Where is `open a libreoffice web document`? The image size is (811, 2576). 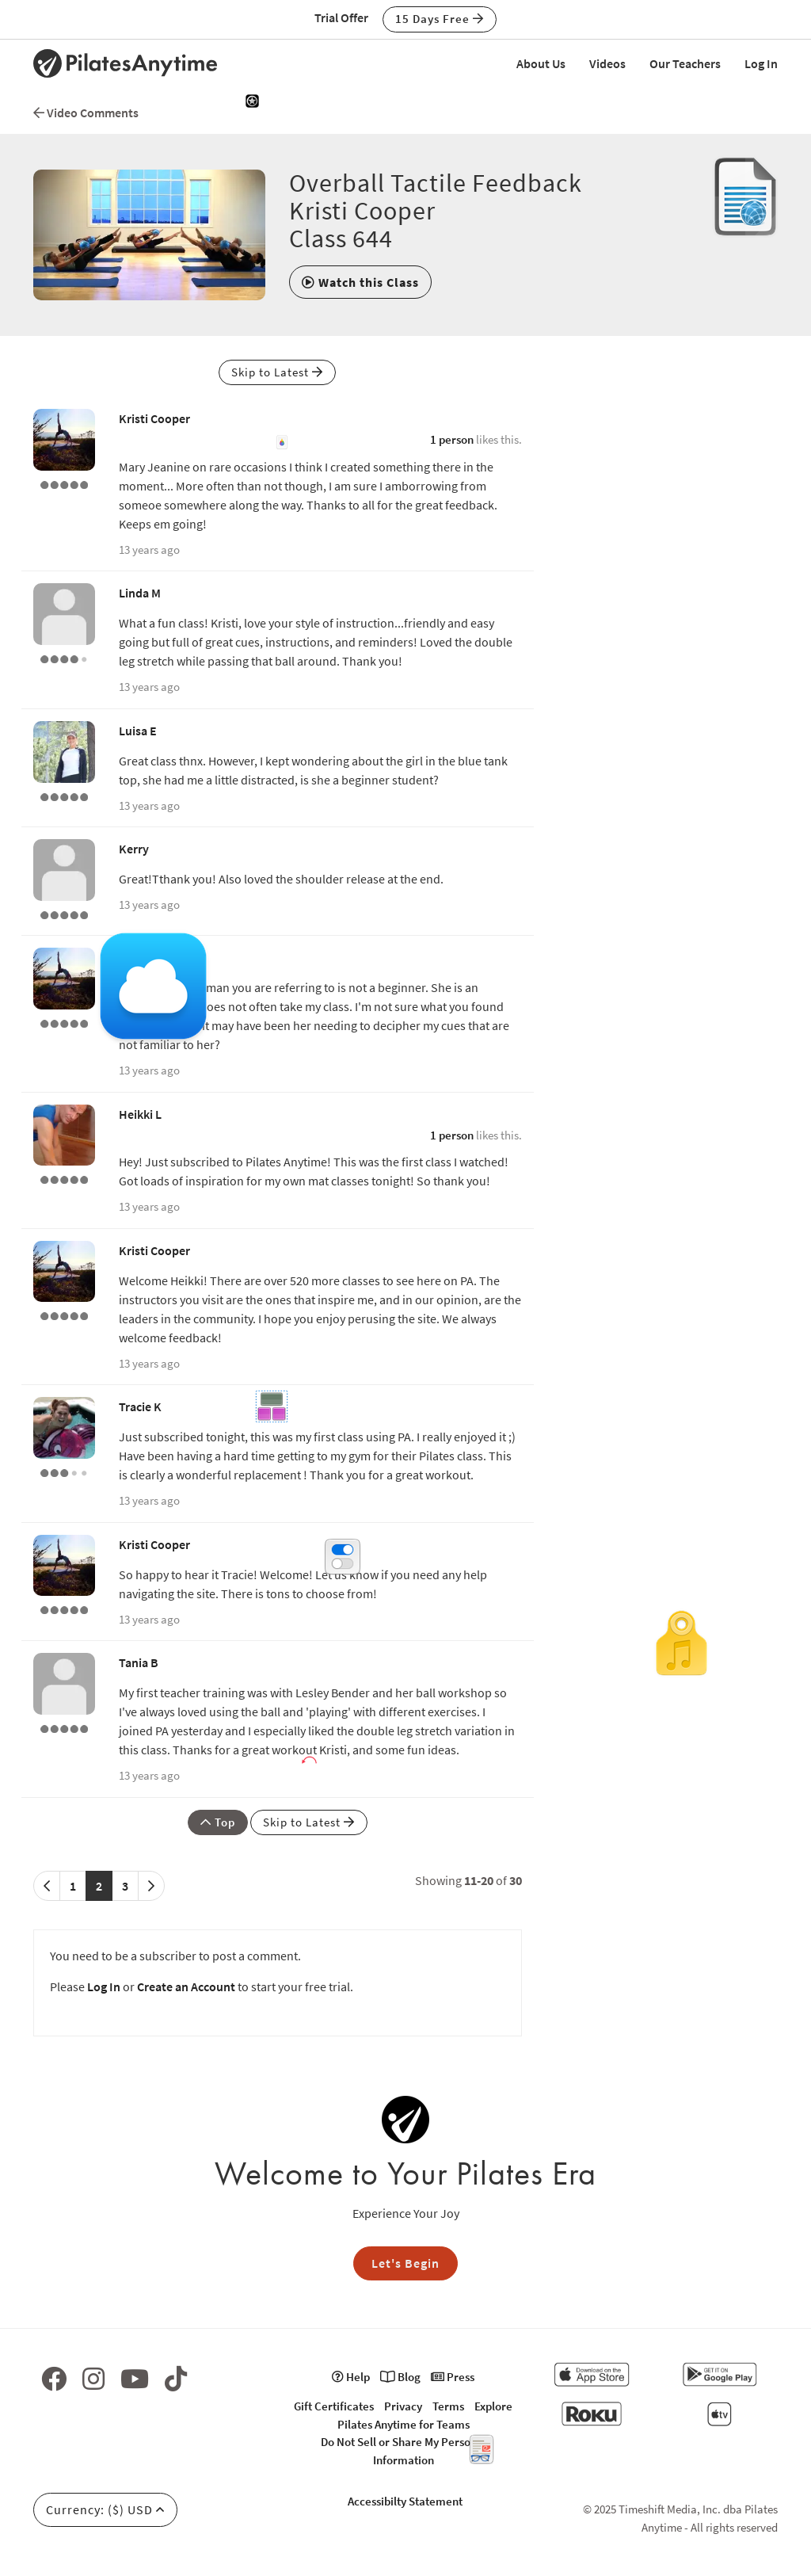
open a libreoffice web document is located at coordinates (745, 197).